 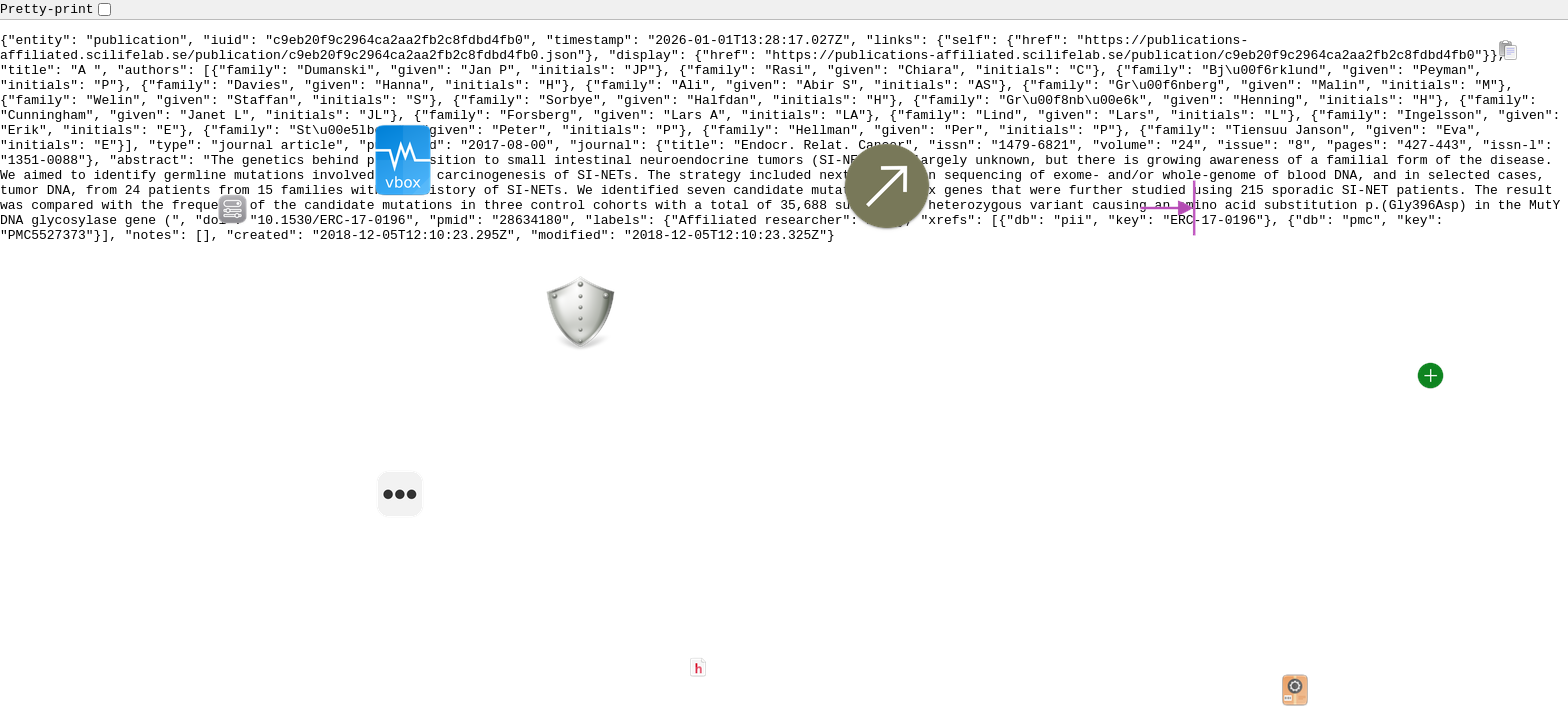 I want to click on open interface design preferences, so click(x=232, y=209).